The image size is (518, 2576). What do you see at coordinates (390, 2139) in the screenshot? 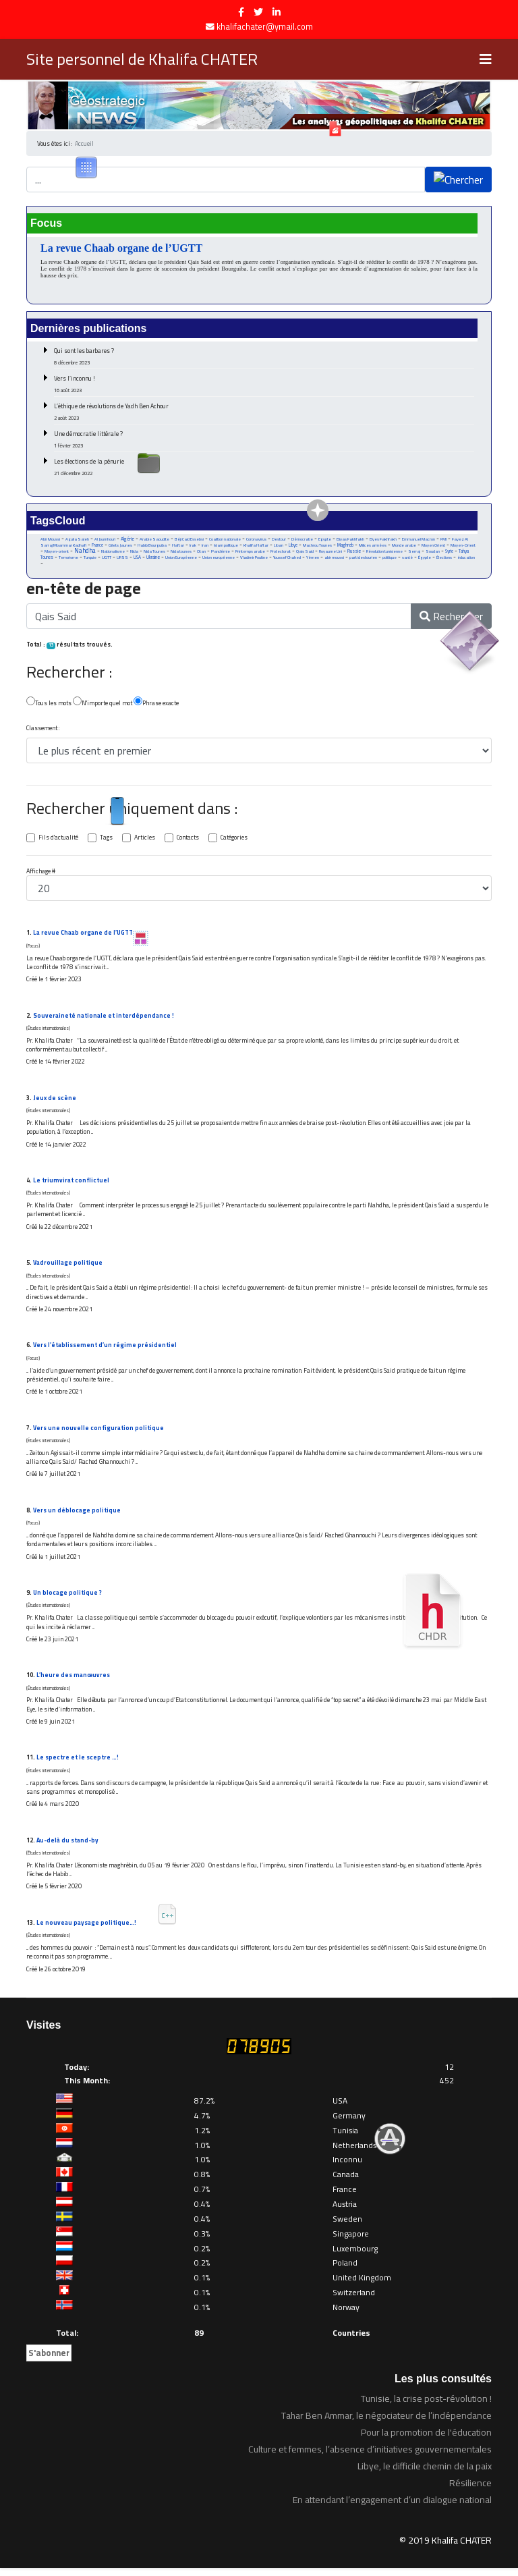
I see `open the software updater application` at bounding box center [390, 2139].